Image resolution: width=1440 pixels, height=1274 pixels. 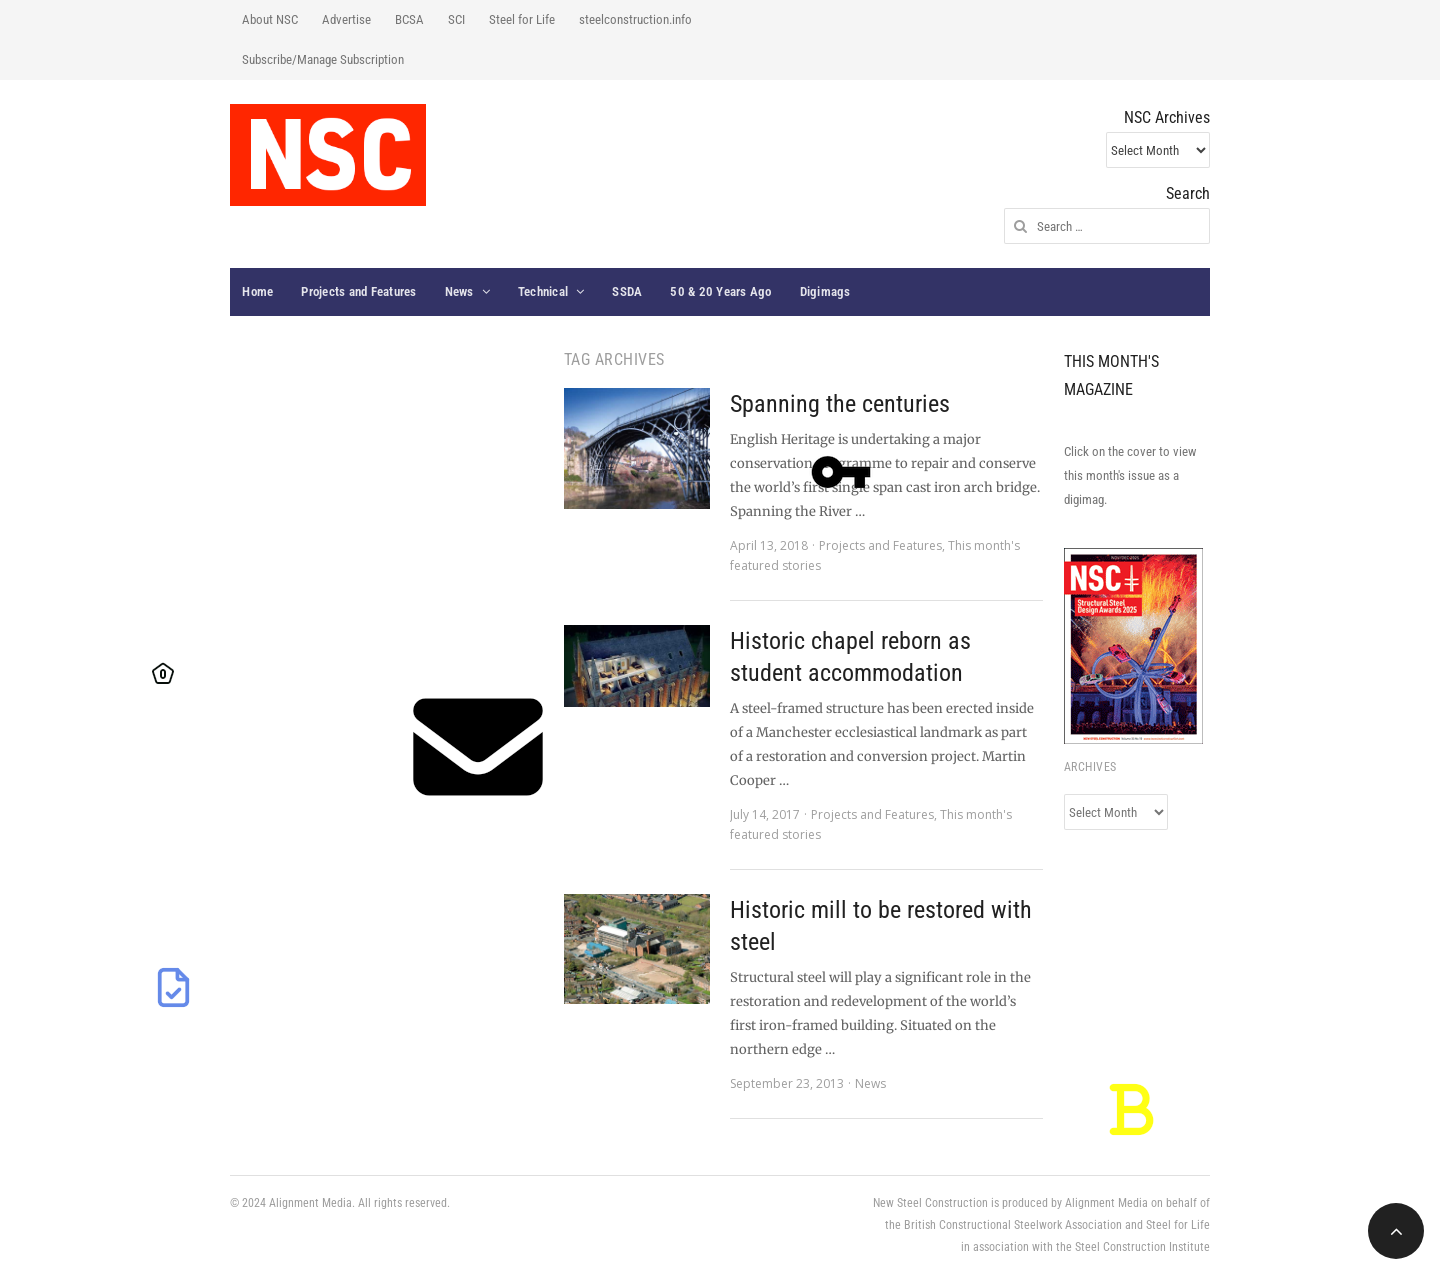 What do you see at coordinates (841, 472) in the screenshot?
I see `access VPN or secure connection settings` at bounding box center [841, 472].